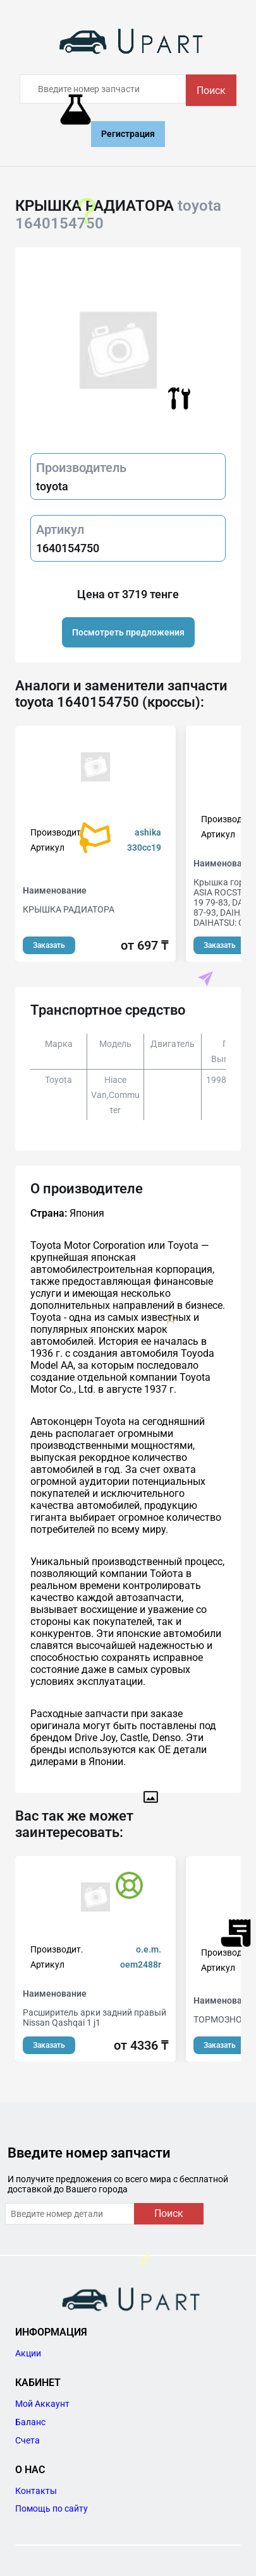  I want to click on access help or support, so click(129, 1885).